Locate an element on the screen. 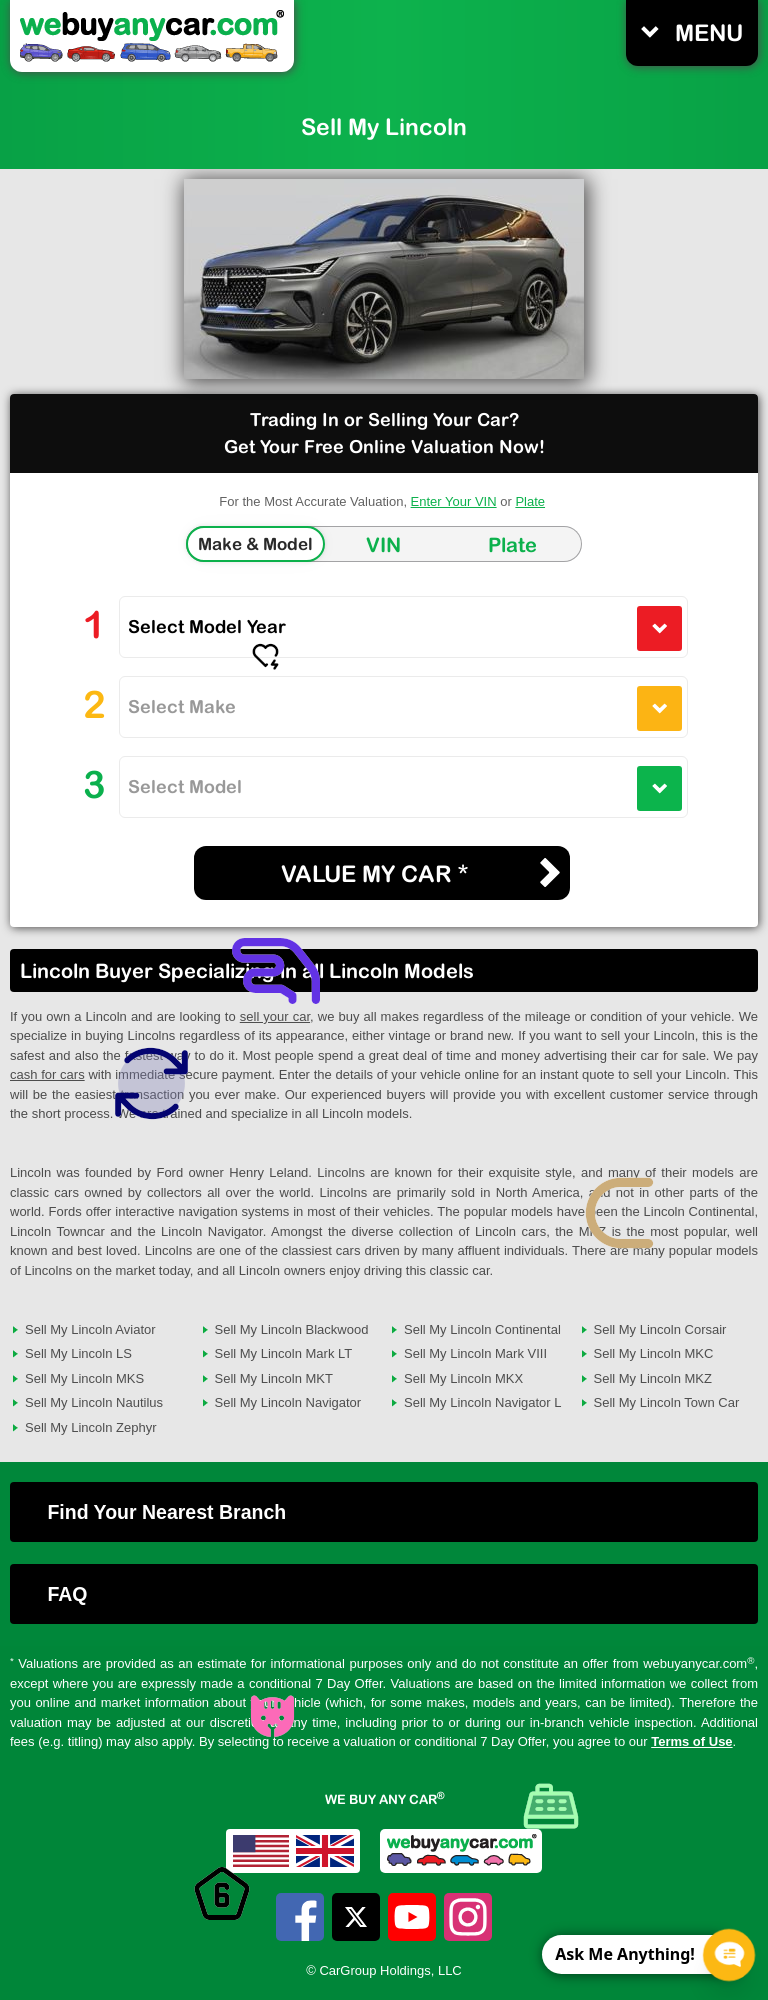 The height and width of the screenshot is (2000, 768). navigate to section 6 is located at coordinates (222, 1895).